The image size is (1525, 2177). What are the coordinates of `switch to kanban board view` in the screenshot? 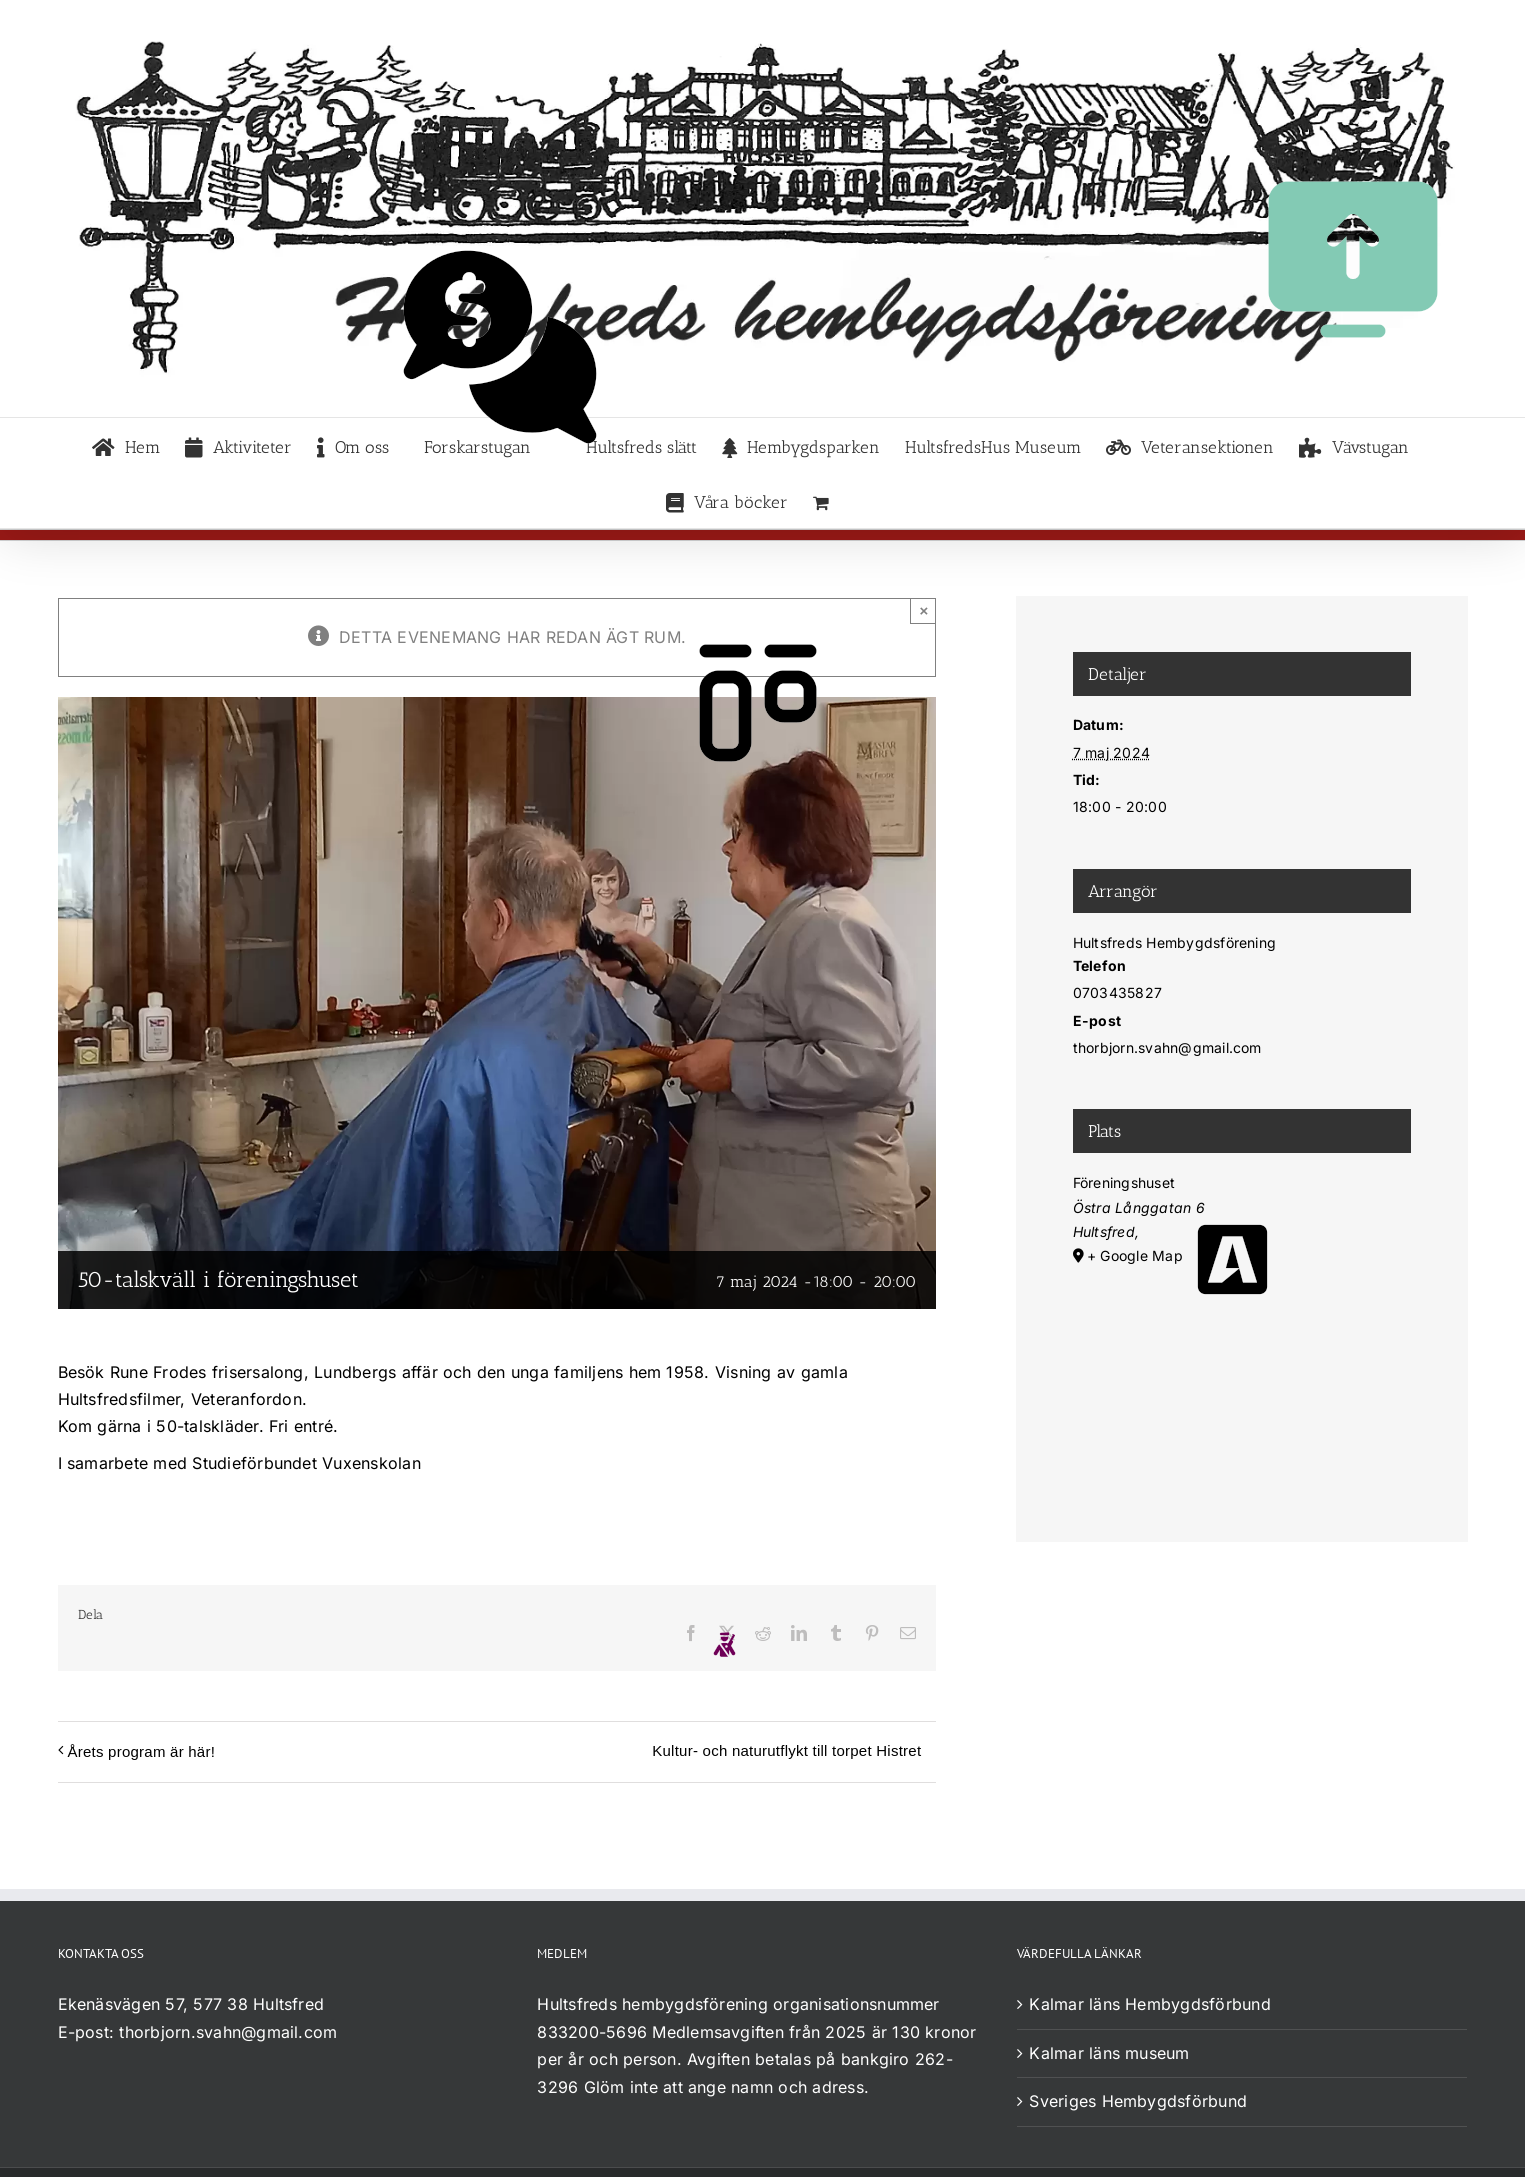 It's located at (758, 703).